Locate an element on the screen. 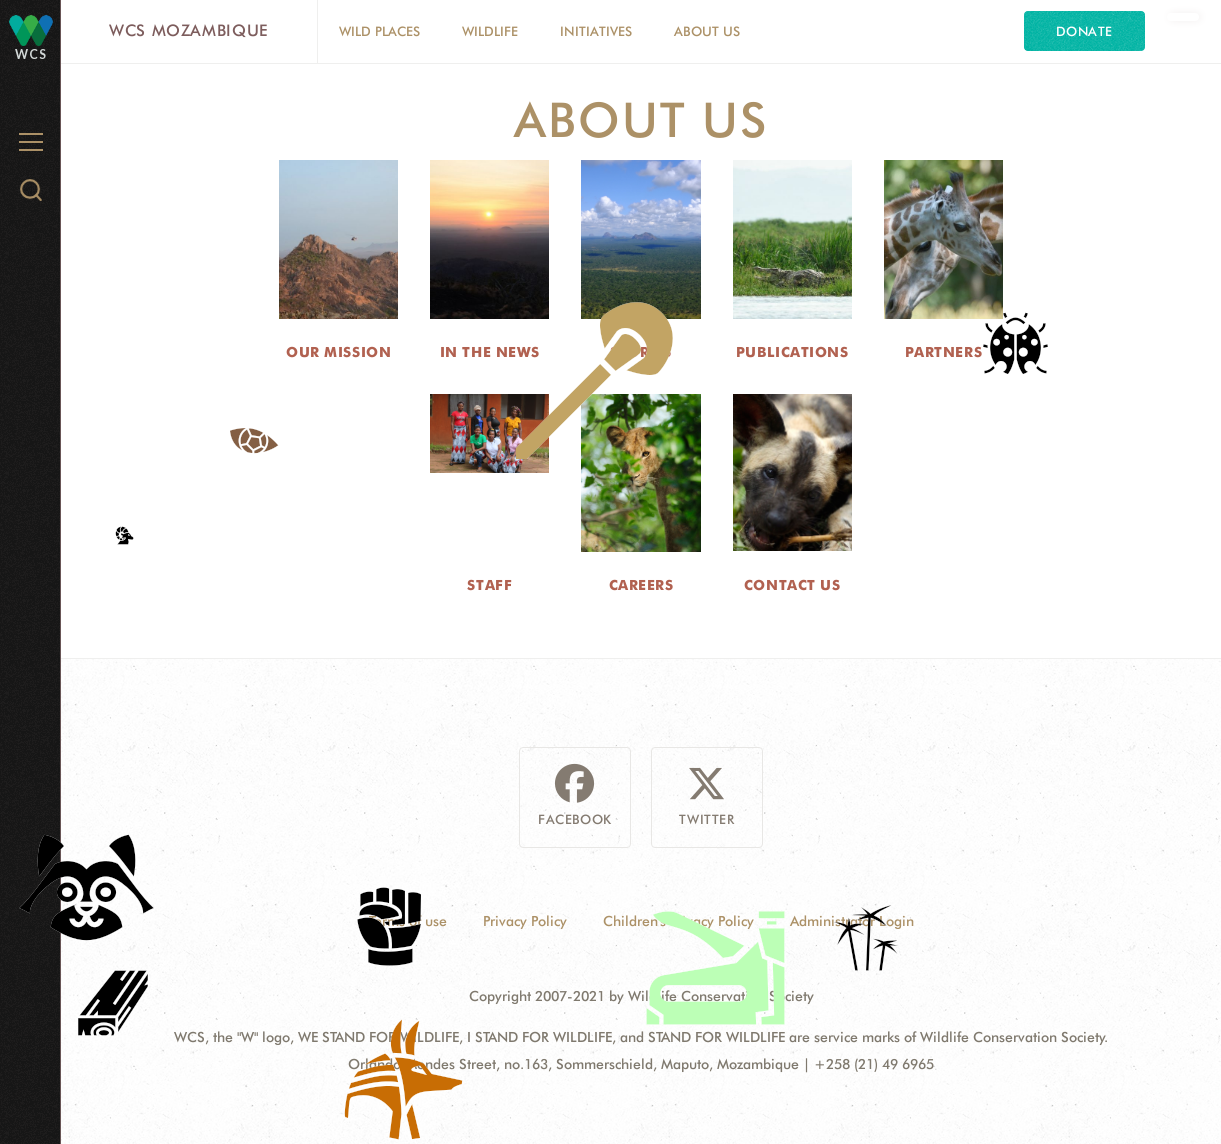  indicates strength or power attribute in a game is located at coordinates (388, 926).